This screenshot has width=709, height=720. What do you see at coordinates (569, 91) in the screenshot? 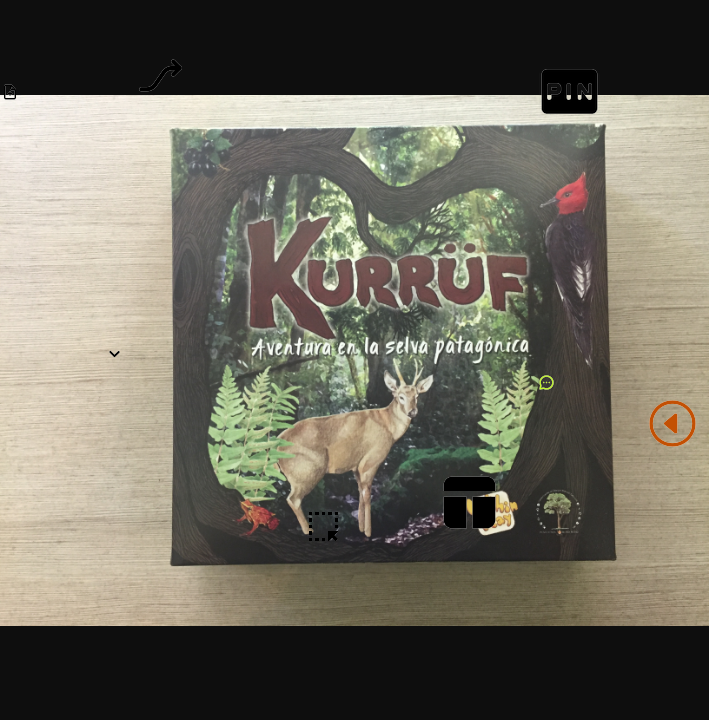
I see `indicates PIN authentication required` at bounding box center [569, 91].